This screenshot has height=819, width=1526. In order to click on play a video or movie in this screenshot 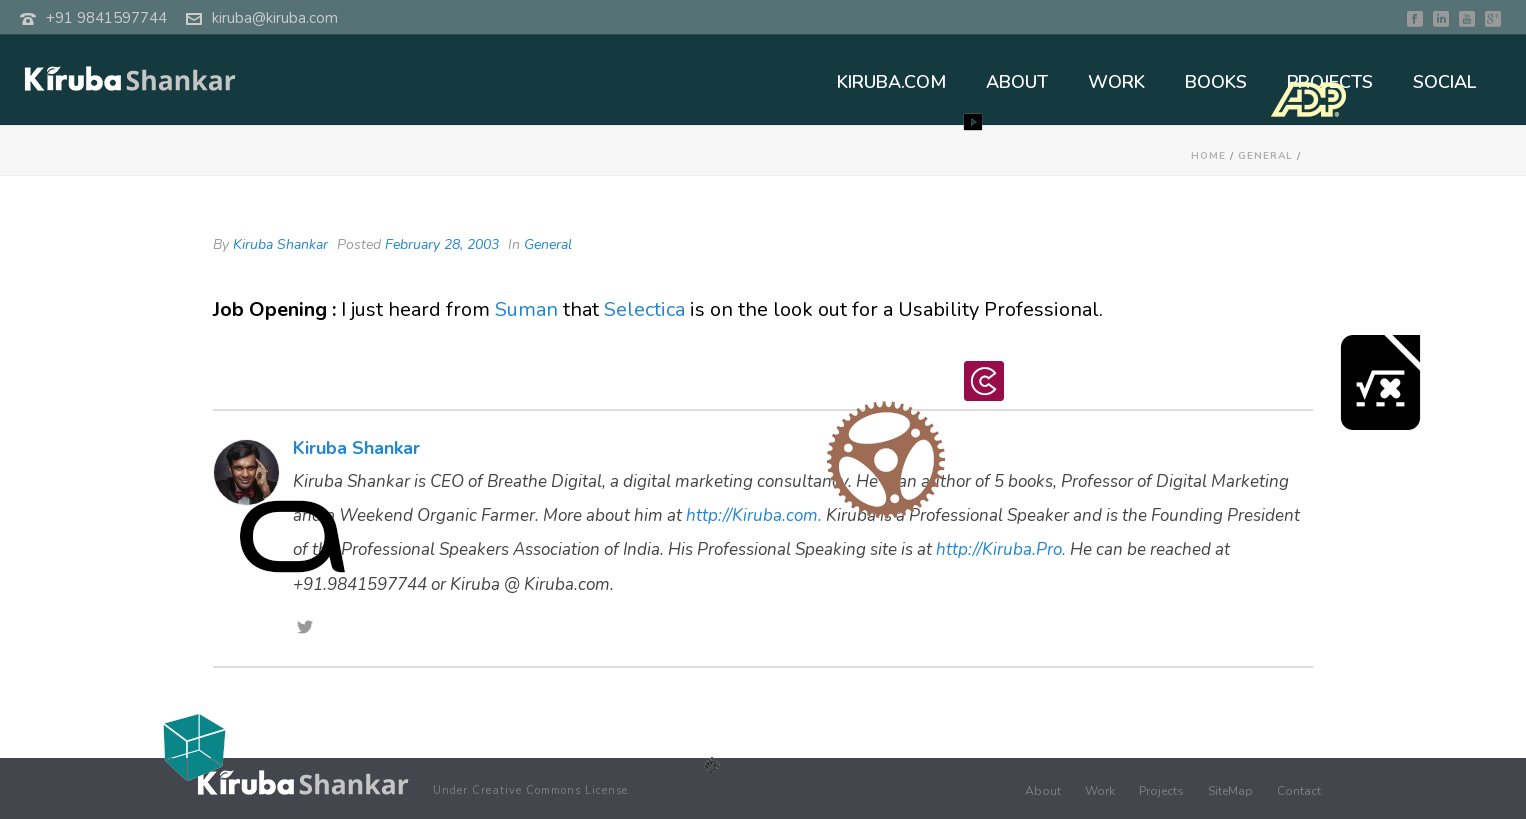, I will do `click(973, 122)`.